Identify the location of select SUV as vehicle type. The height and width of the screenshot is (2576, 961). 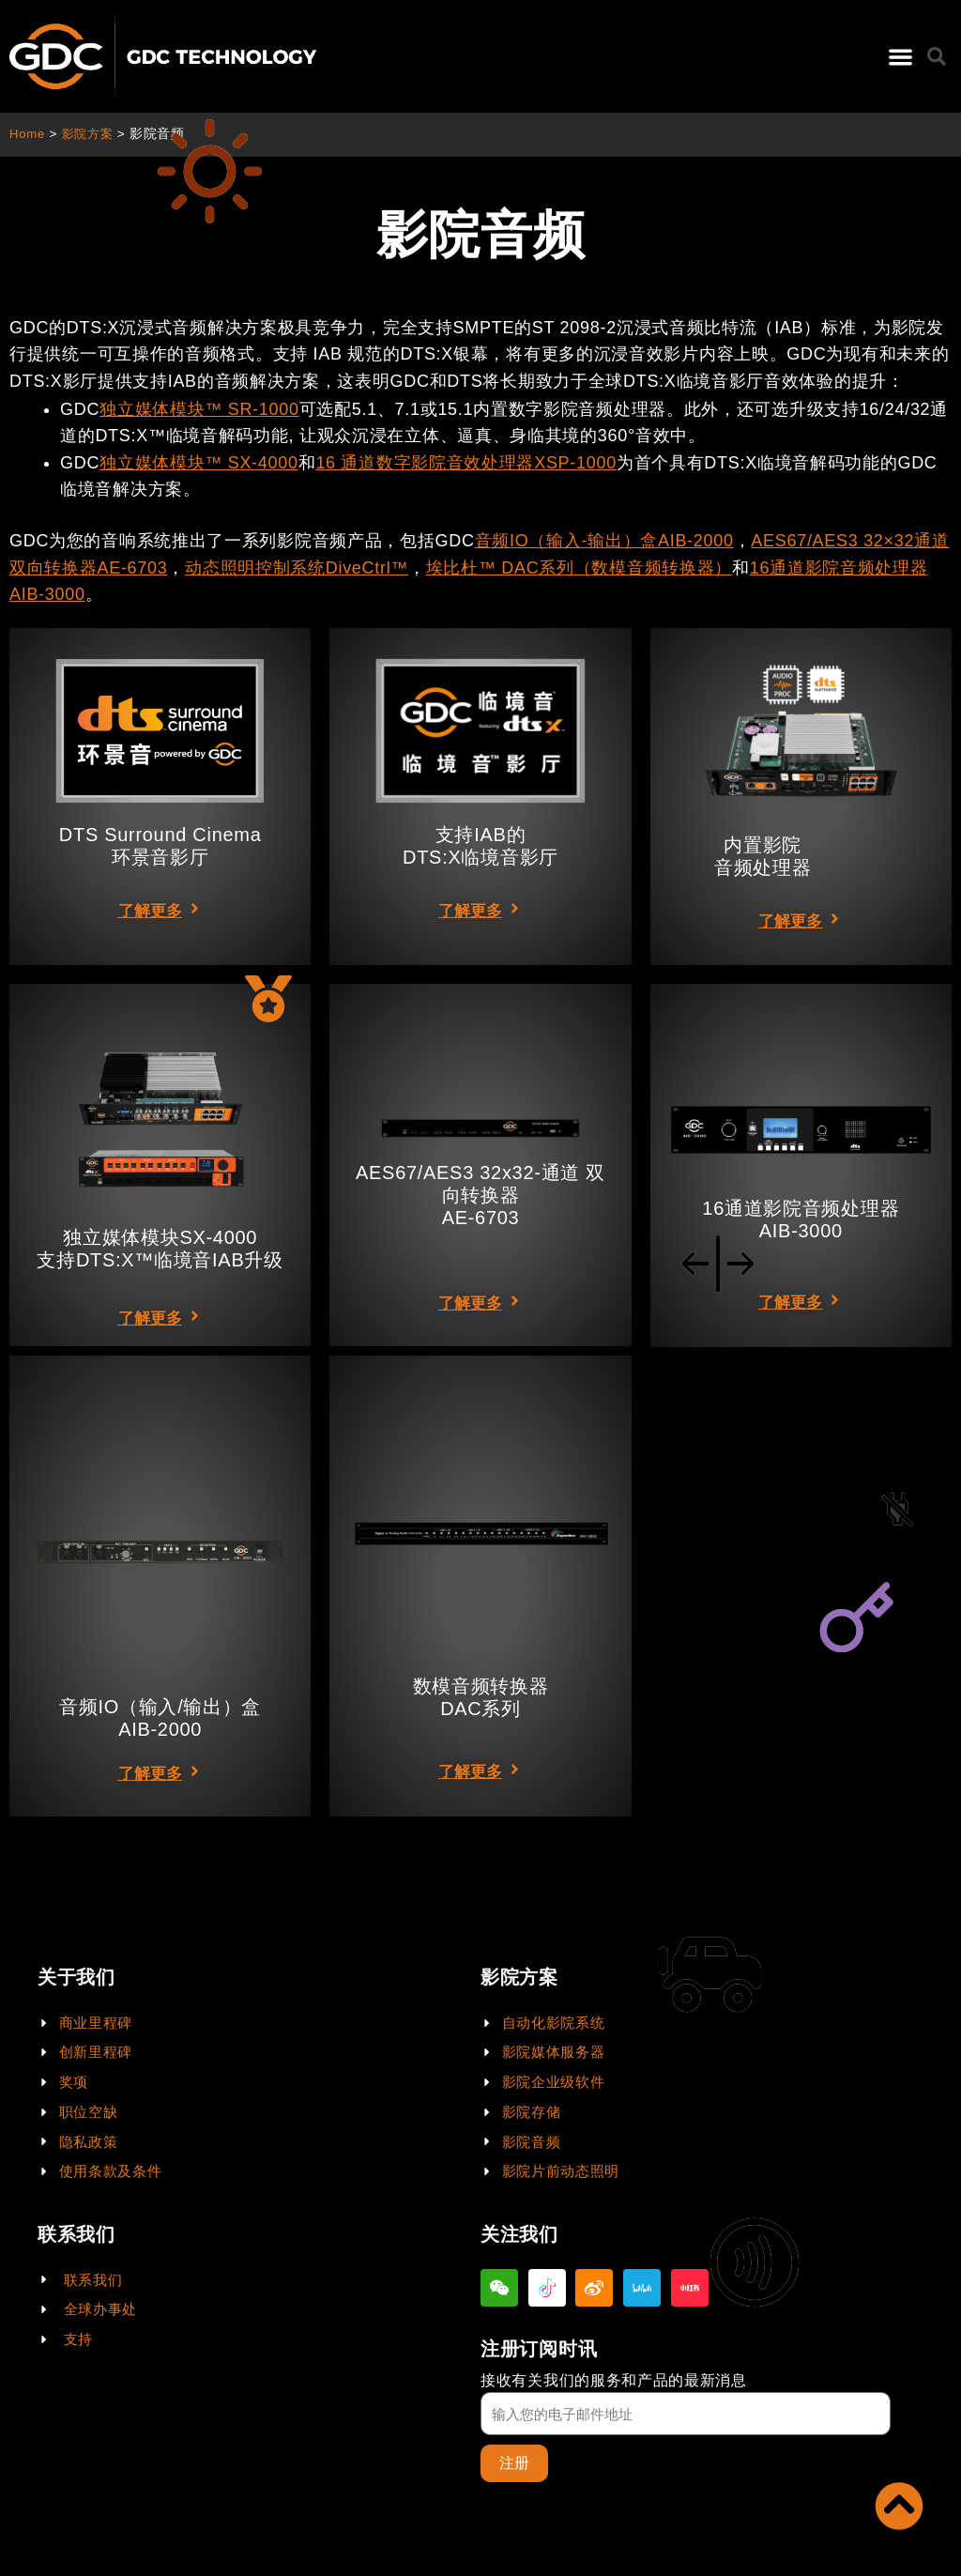
(709, 1974).